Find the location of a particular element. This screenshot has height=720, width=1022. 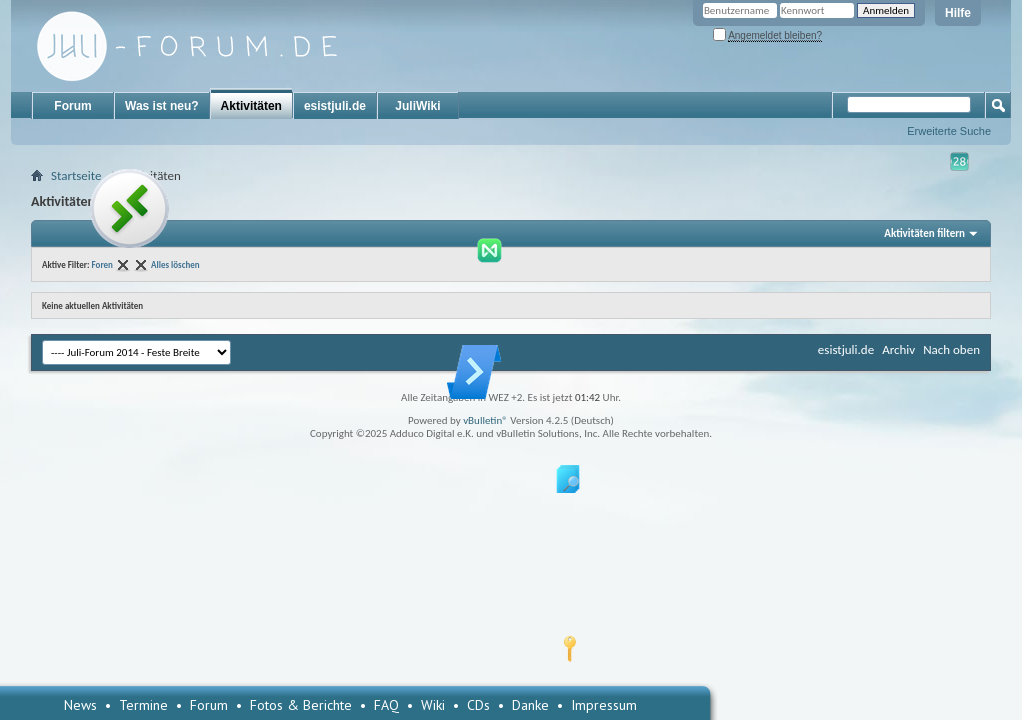

open the scripts application is located at coordinates (474, 372).